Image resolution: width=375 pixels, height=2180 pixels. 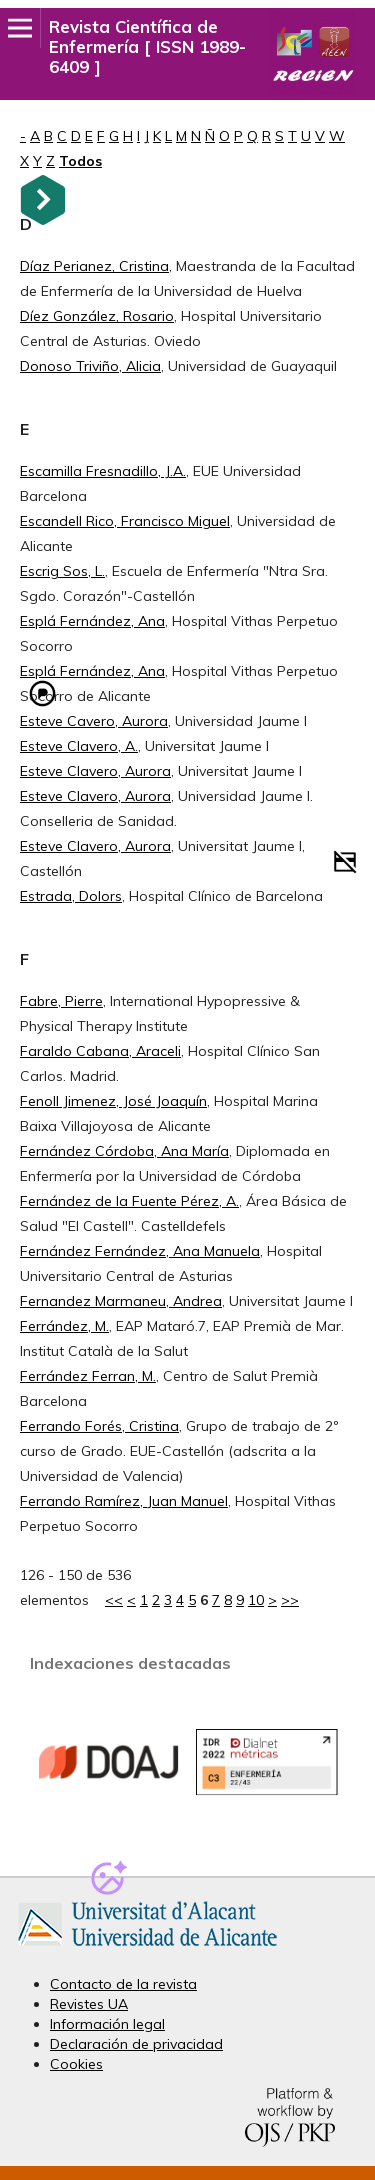 I want to click on open the pixelfed app, so click(x=42, y=693).